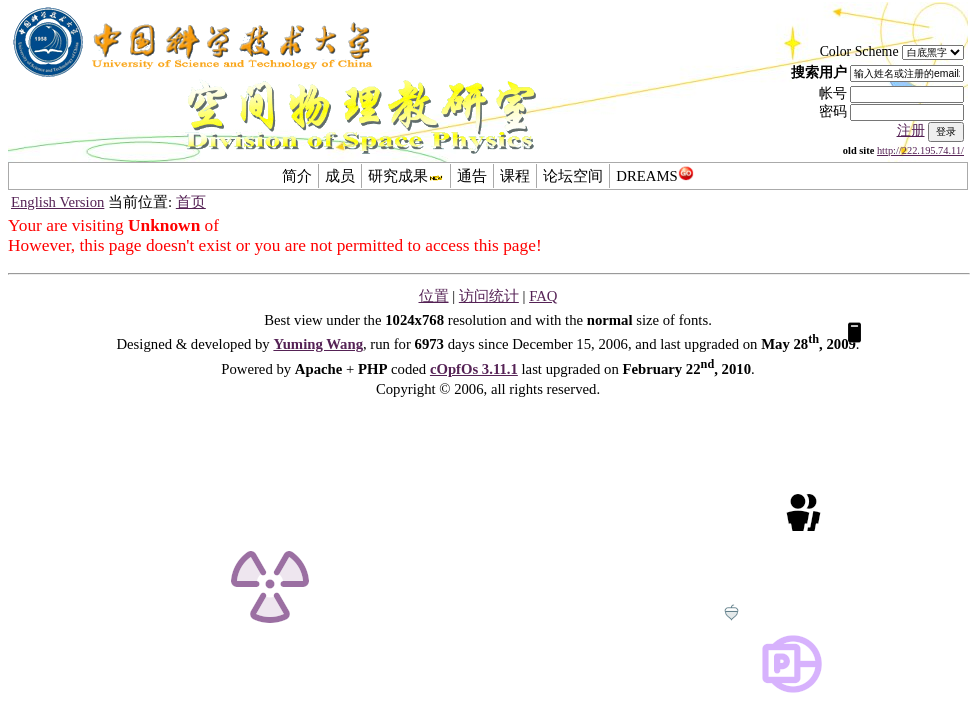 The height and width of the screenshot is (720, 970). What do you see at coordinates (270, 584) in the screenshot?
I see `indicates radioactive or hazardous material warning` at bounding box center [270, 584].